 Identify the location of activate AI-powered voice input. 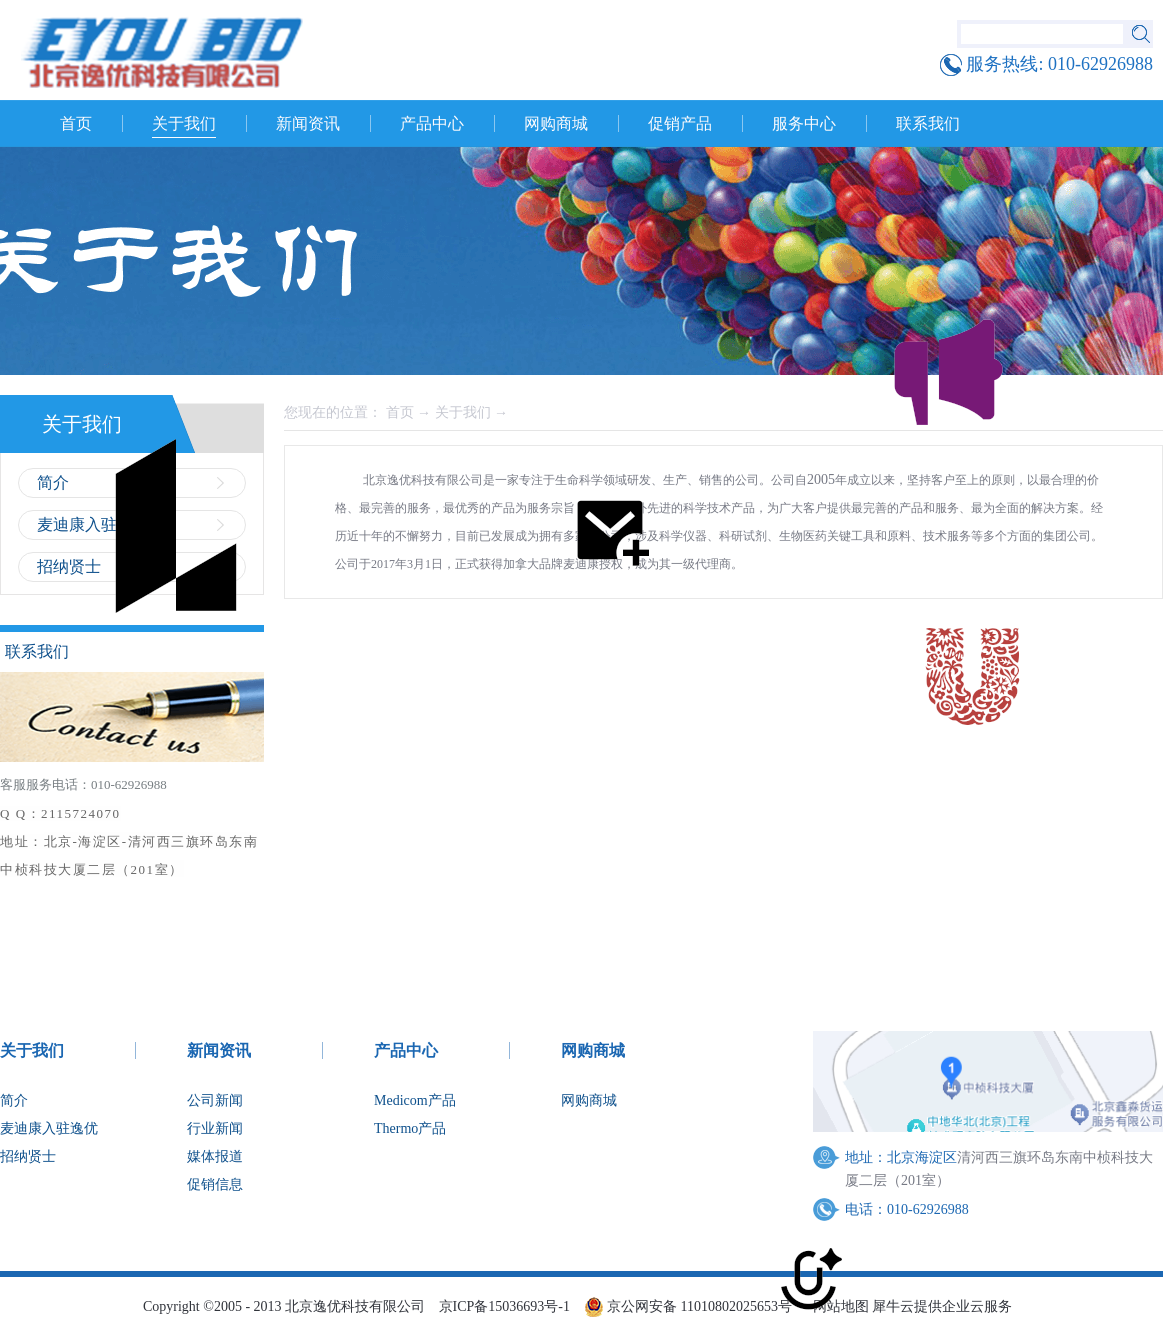
(808, 1281).